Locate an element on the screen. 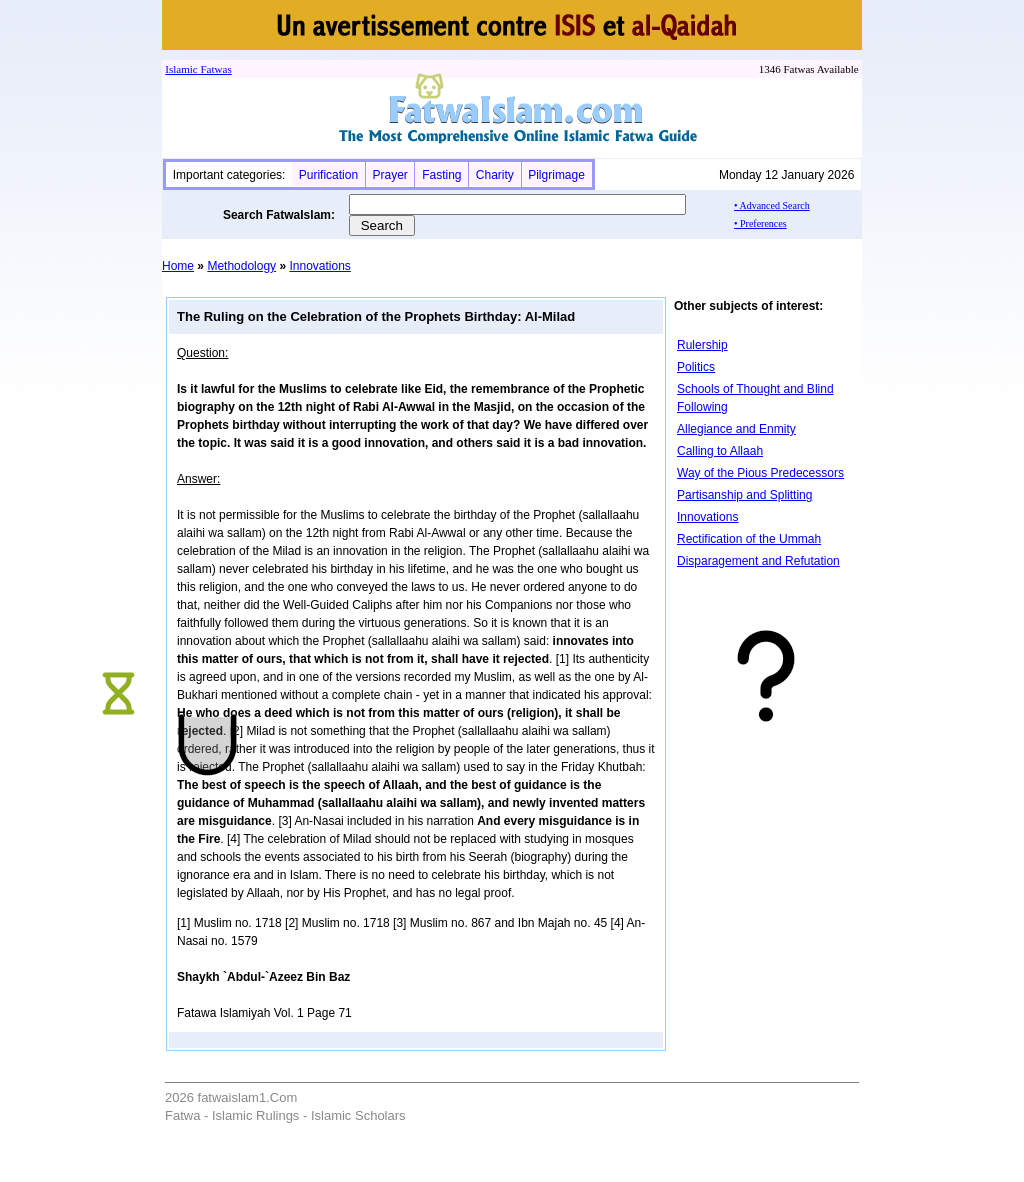 Image resolution: width=1024 pixels, height=1182 pixels. access pet-related features or settings is located at coordinates (429, 86).